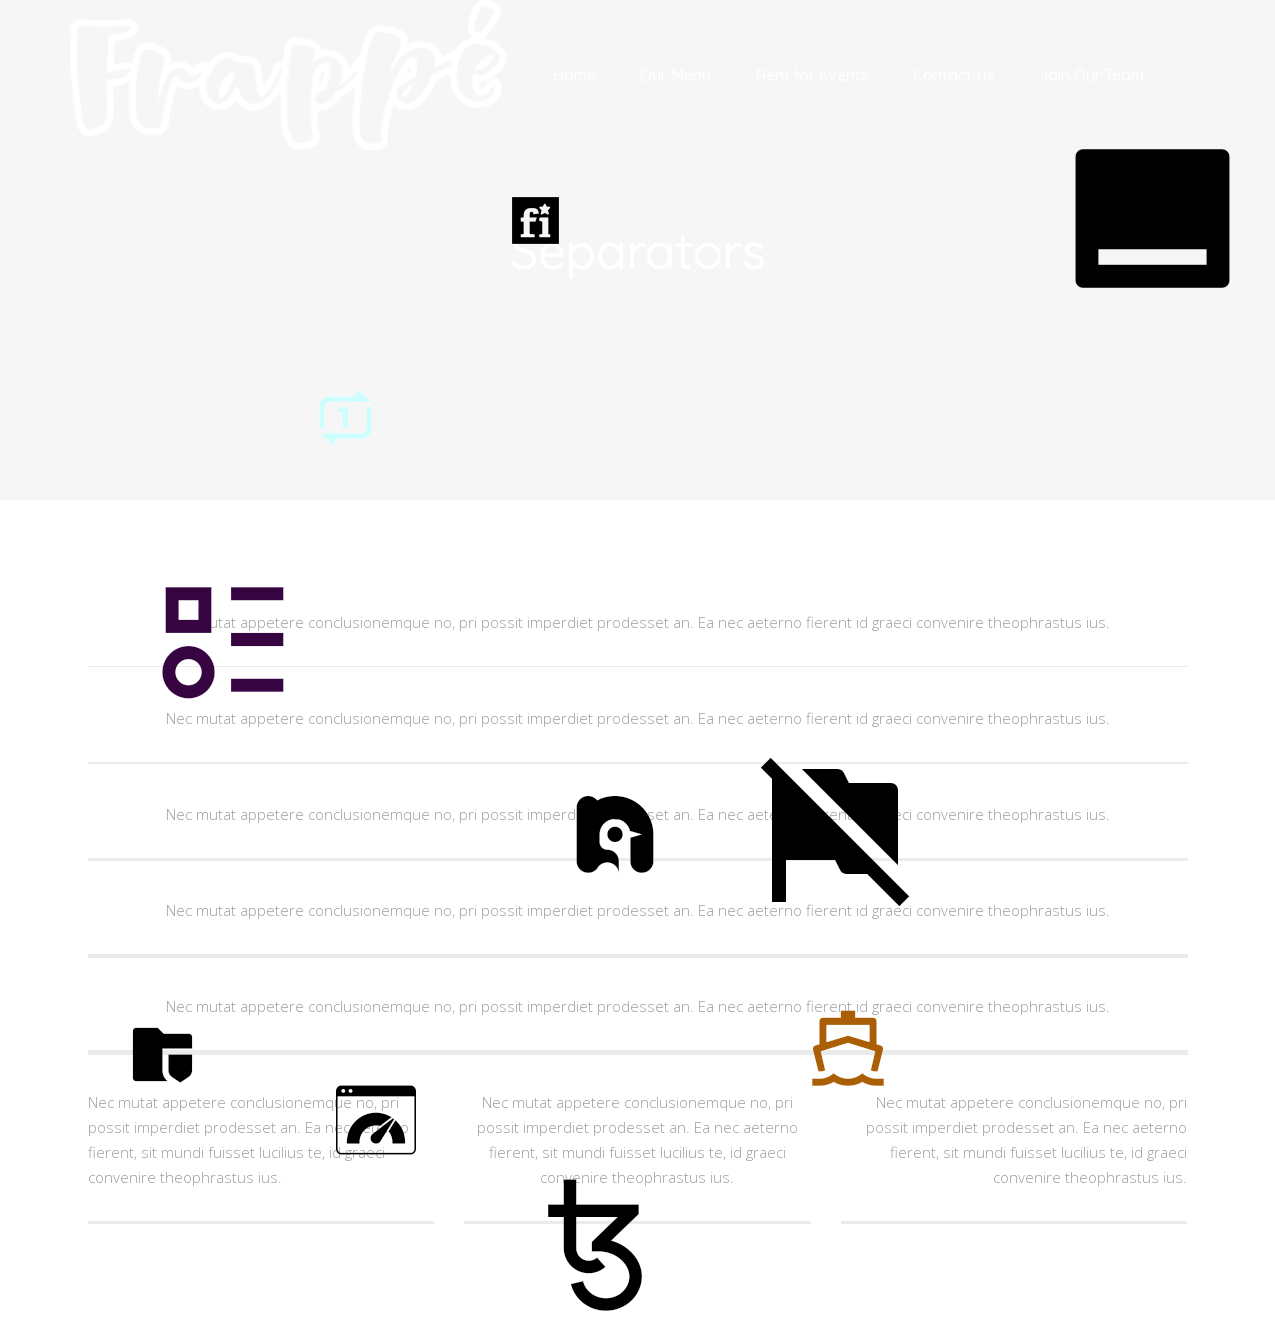 The image size is (1275, 1341). Describe the element at coordinates (1152, 218) in the screenshot. I see `switch to bottom panel layout` at that location.